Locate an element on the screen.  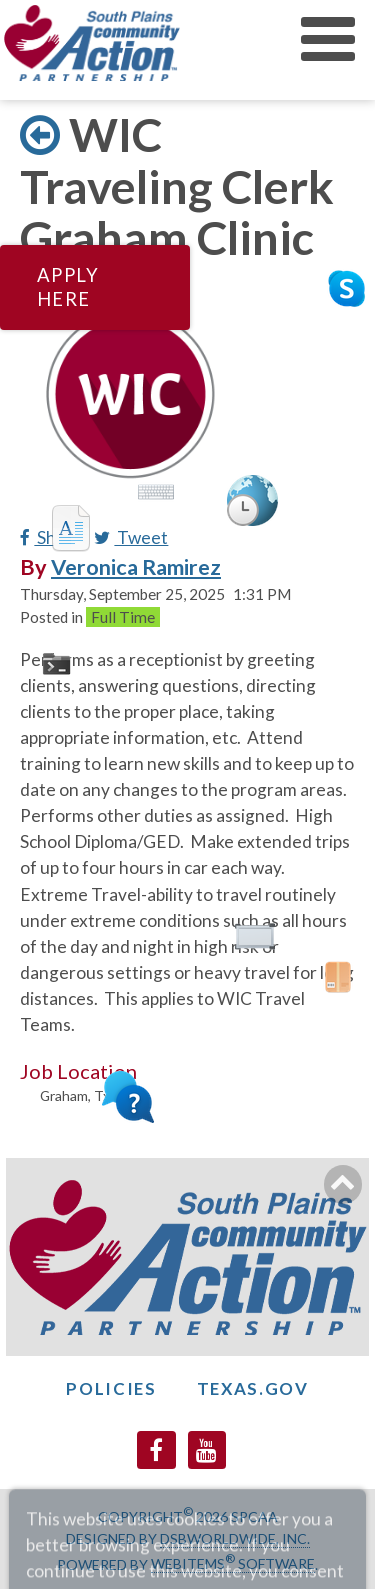
open skype app is located at coordinates (346, 288).